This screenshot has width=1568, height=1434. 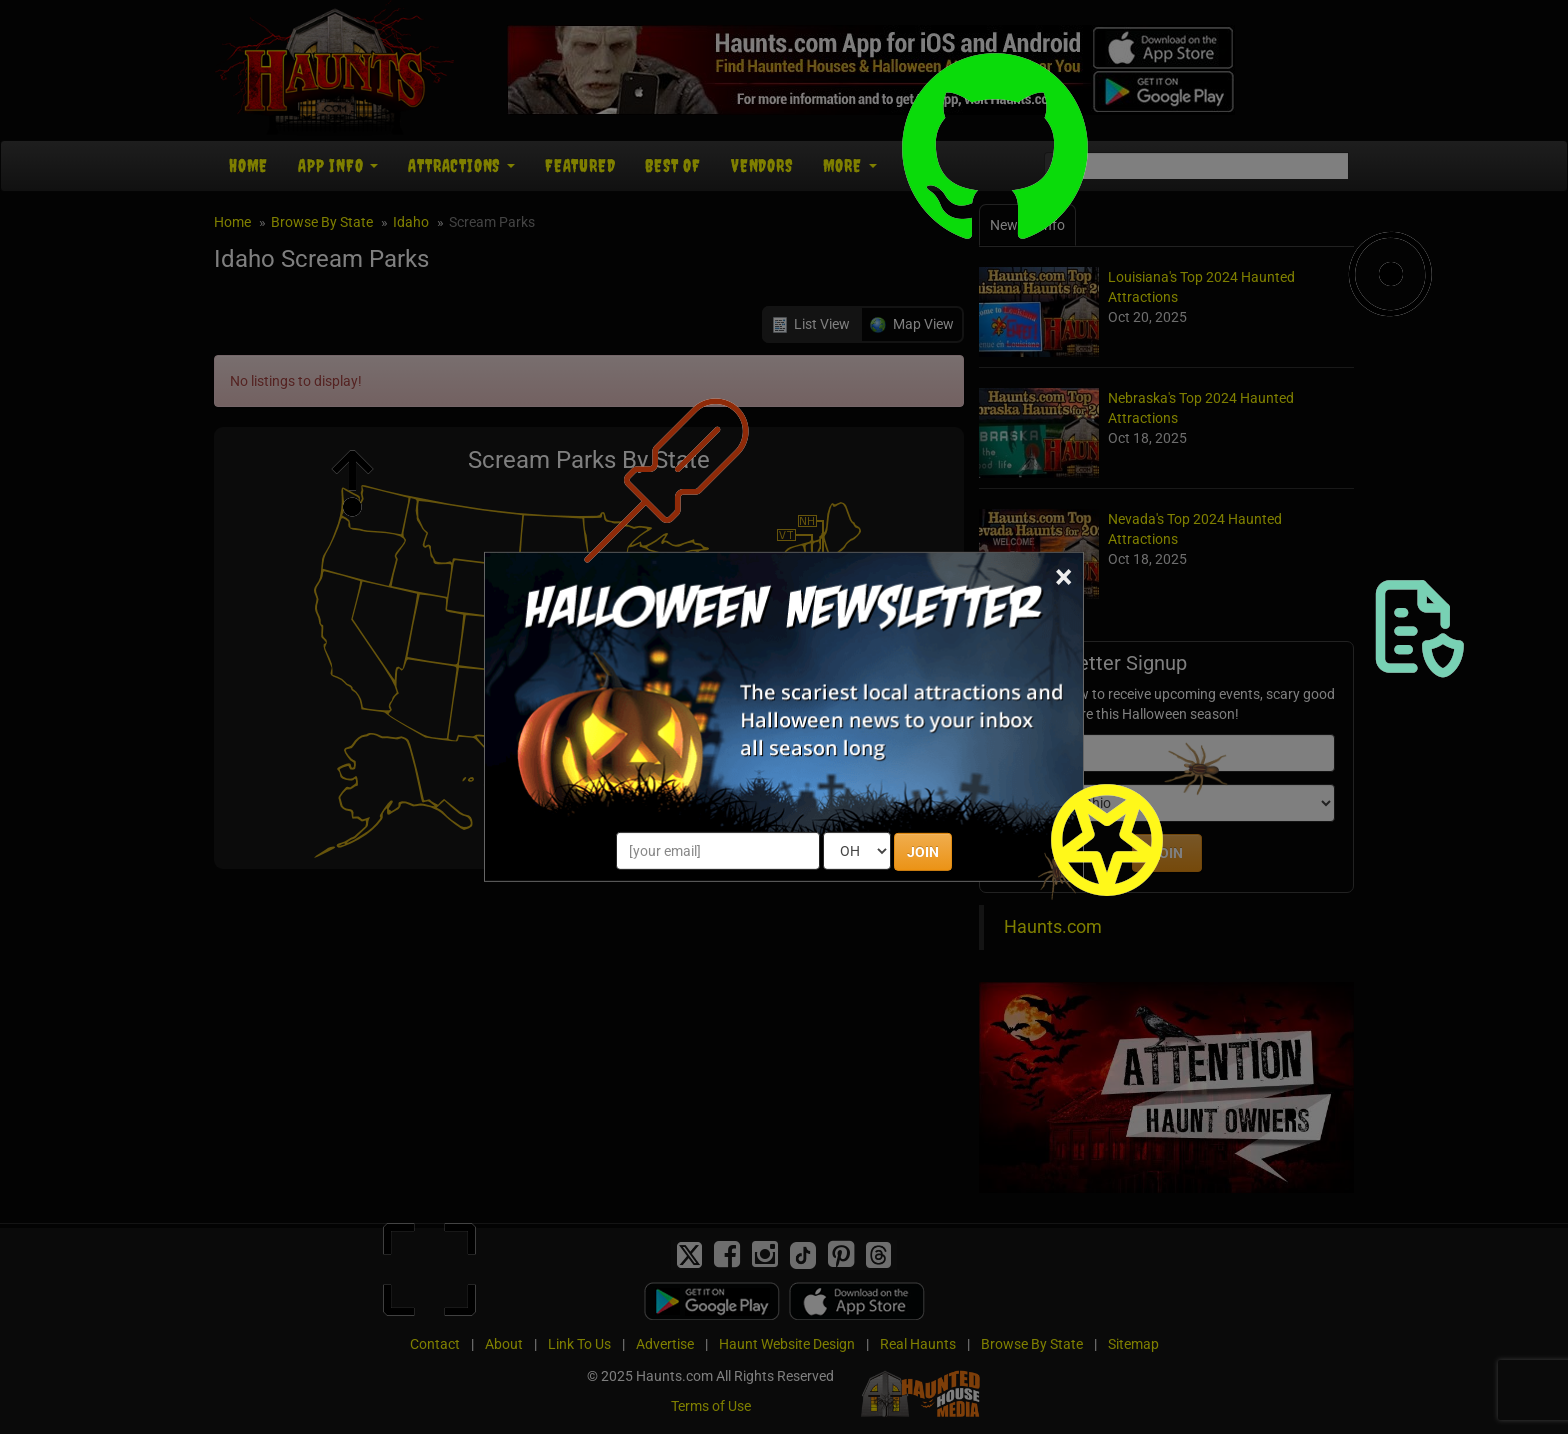 What do you see at coordinates (1391, 274) in the screenshot?
I see `start recording audio or video` at bounding box center [1391, 274].